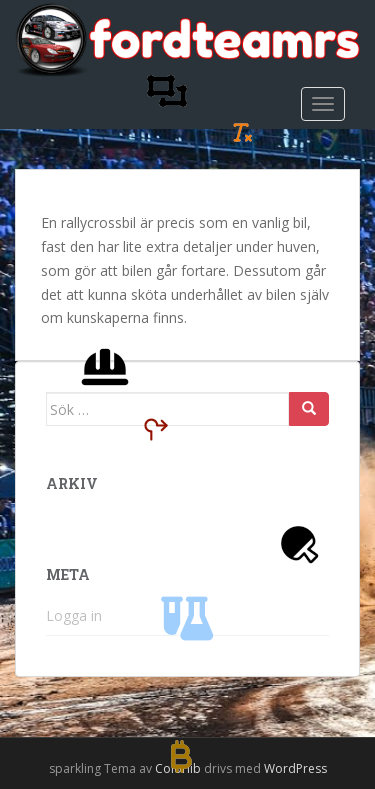 The height and width of the screenshot is (789, 375). Describe the element at coordinates (240, 132) in the screenshot. I see `clear text formatting` at that location.